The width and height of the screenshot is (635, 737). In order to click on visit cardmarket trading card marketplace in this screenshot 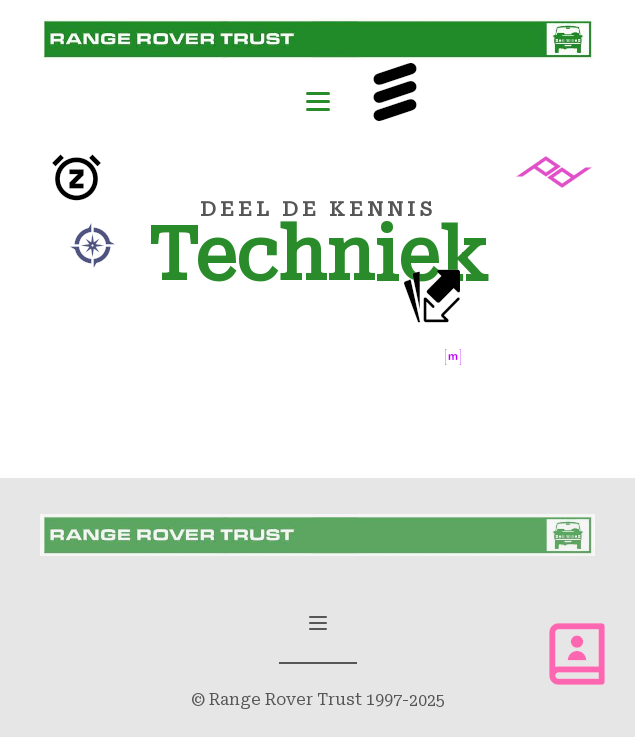, I will do `click(432, 296)`.